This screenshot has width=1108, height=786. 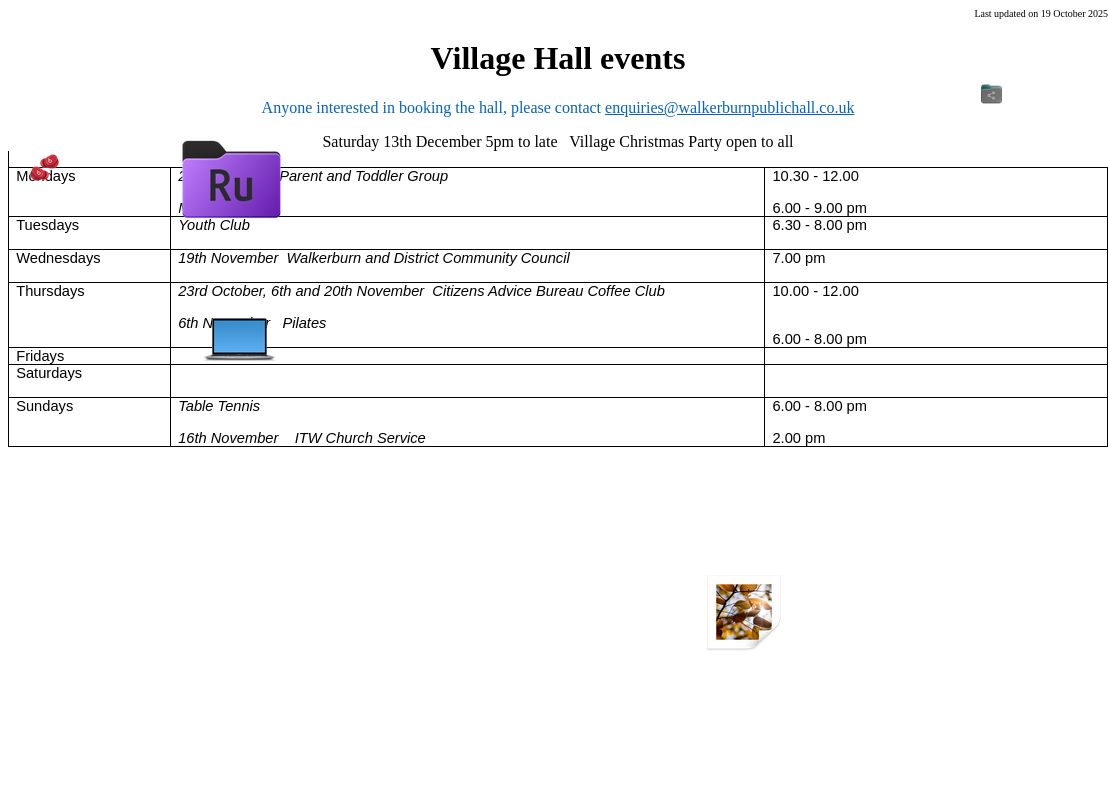 What do you see at coordinates (991, 93) in the screenshot?
I see `access your public shared folder` at bounding box center [991, 93].